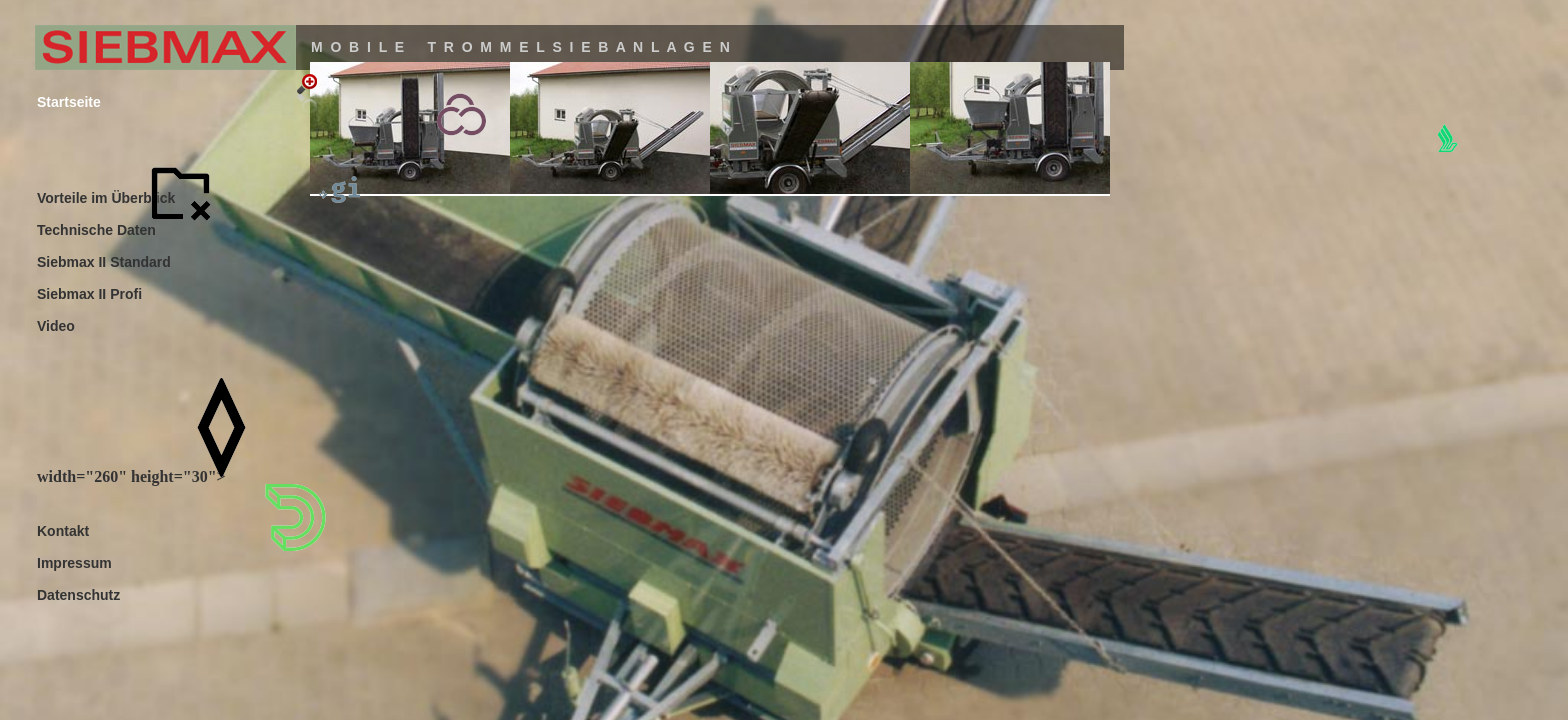 This screenshot has height=720, width=1568. What do you see at coordinates (1448, 138) in the screenshot?
I see `Singapore Airlines app or website` at bounding box center [1448, 138].